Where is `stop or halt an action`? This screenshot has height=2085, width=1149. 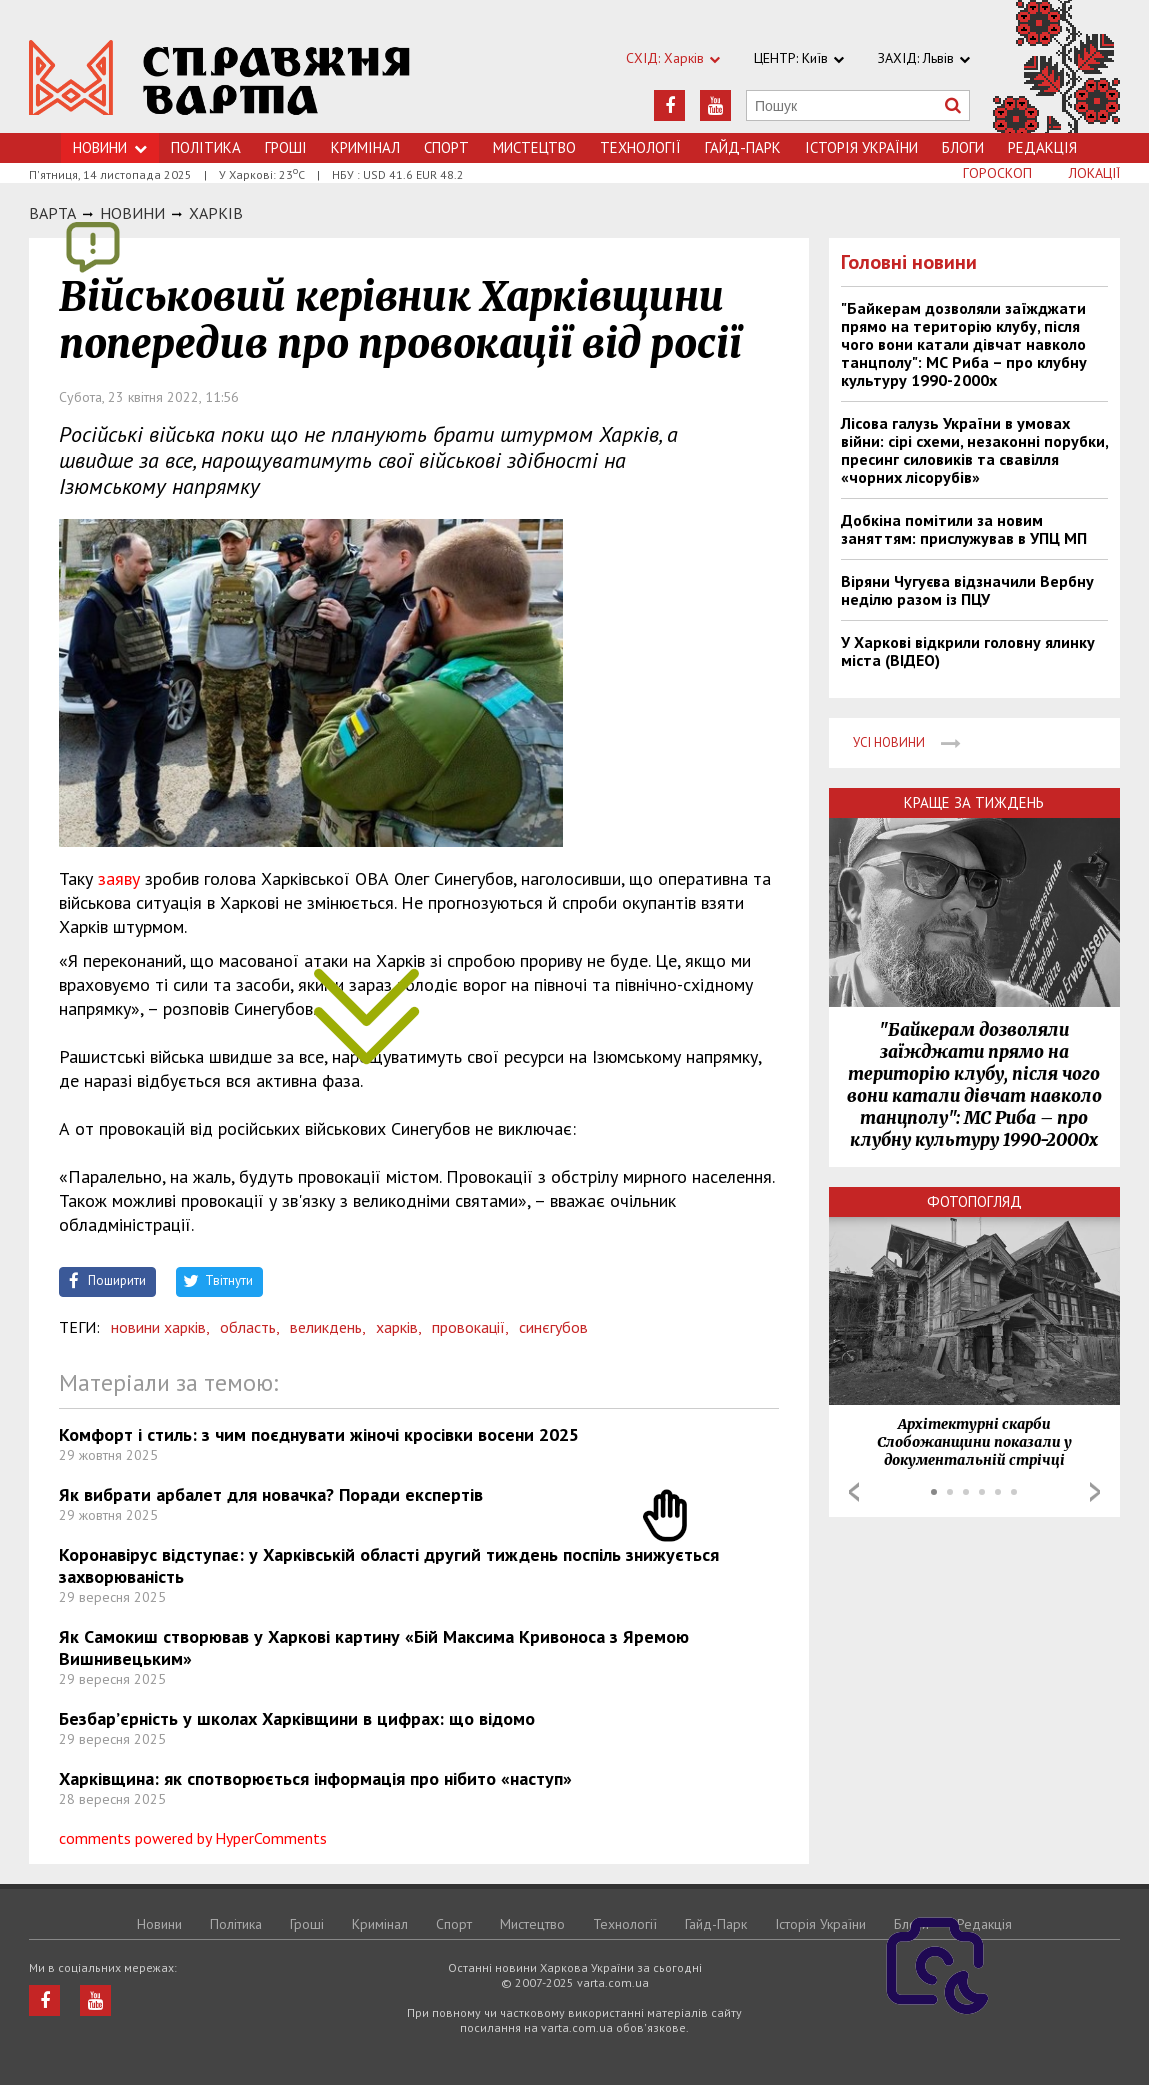 stop or halt an action is located at coordinates (665, 1515).